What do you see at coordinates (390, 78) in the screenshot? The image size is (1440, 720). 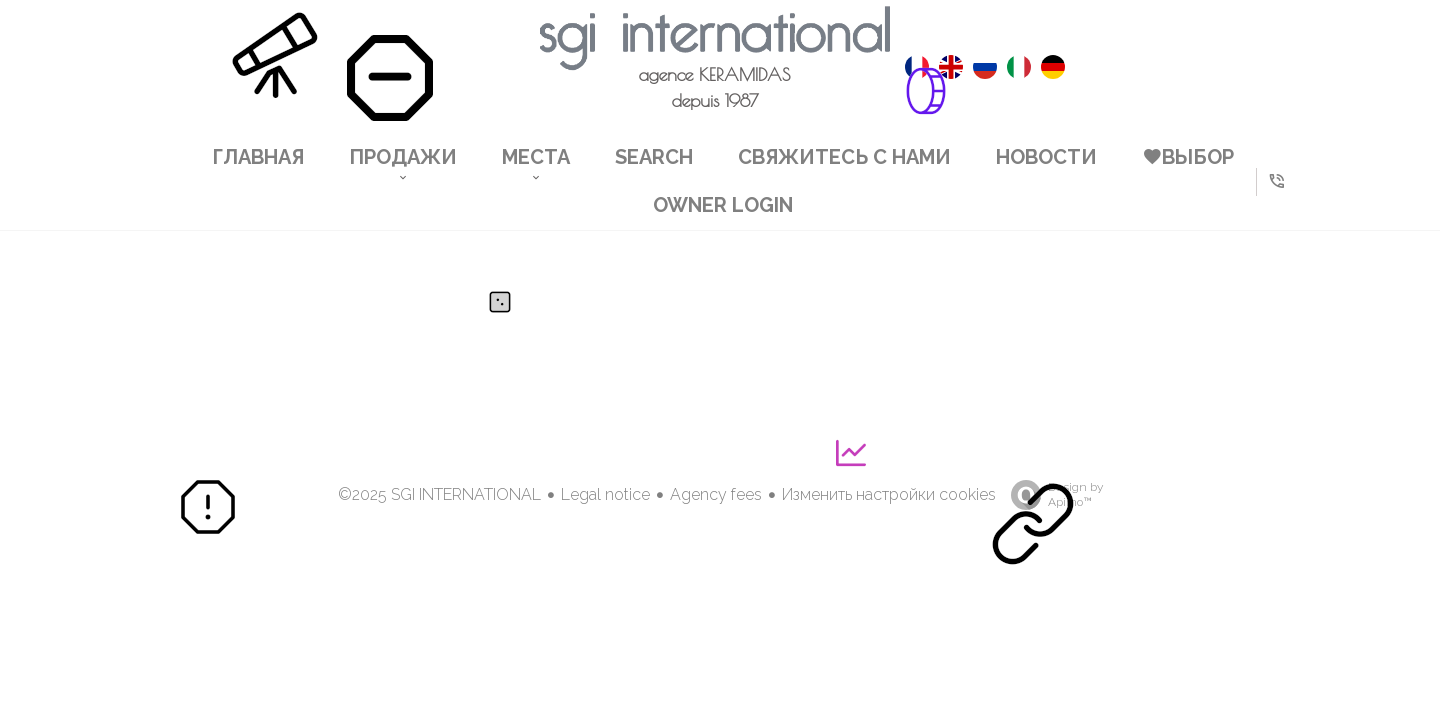 I see `indicates blocked or restricted content` at bounding box center [390, 78].